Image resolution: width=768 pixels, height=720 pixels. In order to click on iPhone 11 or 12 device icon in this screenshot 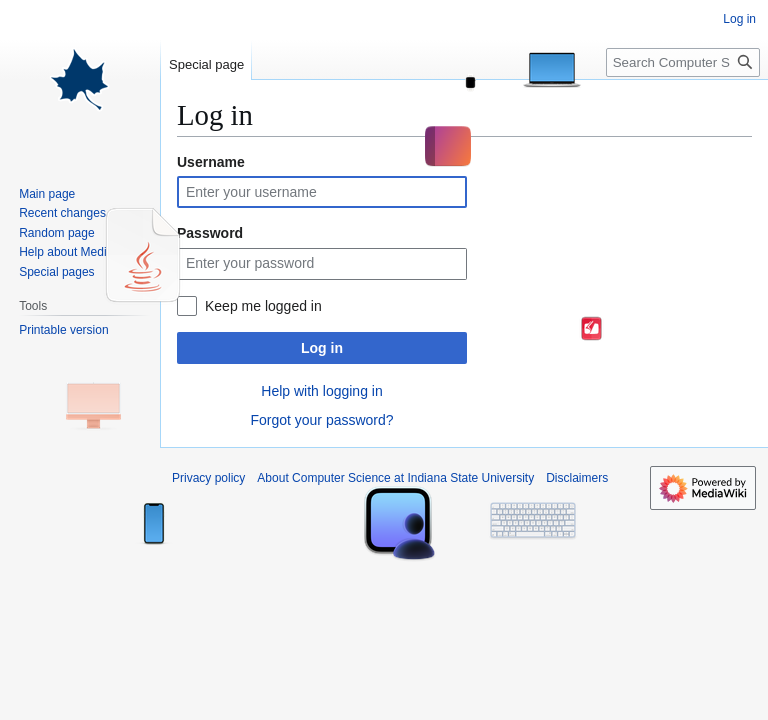, I will do `click(154, 524)`.